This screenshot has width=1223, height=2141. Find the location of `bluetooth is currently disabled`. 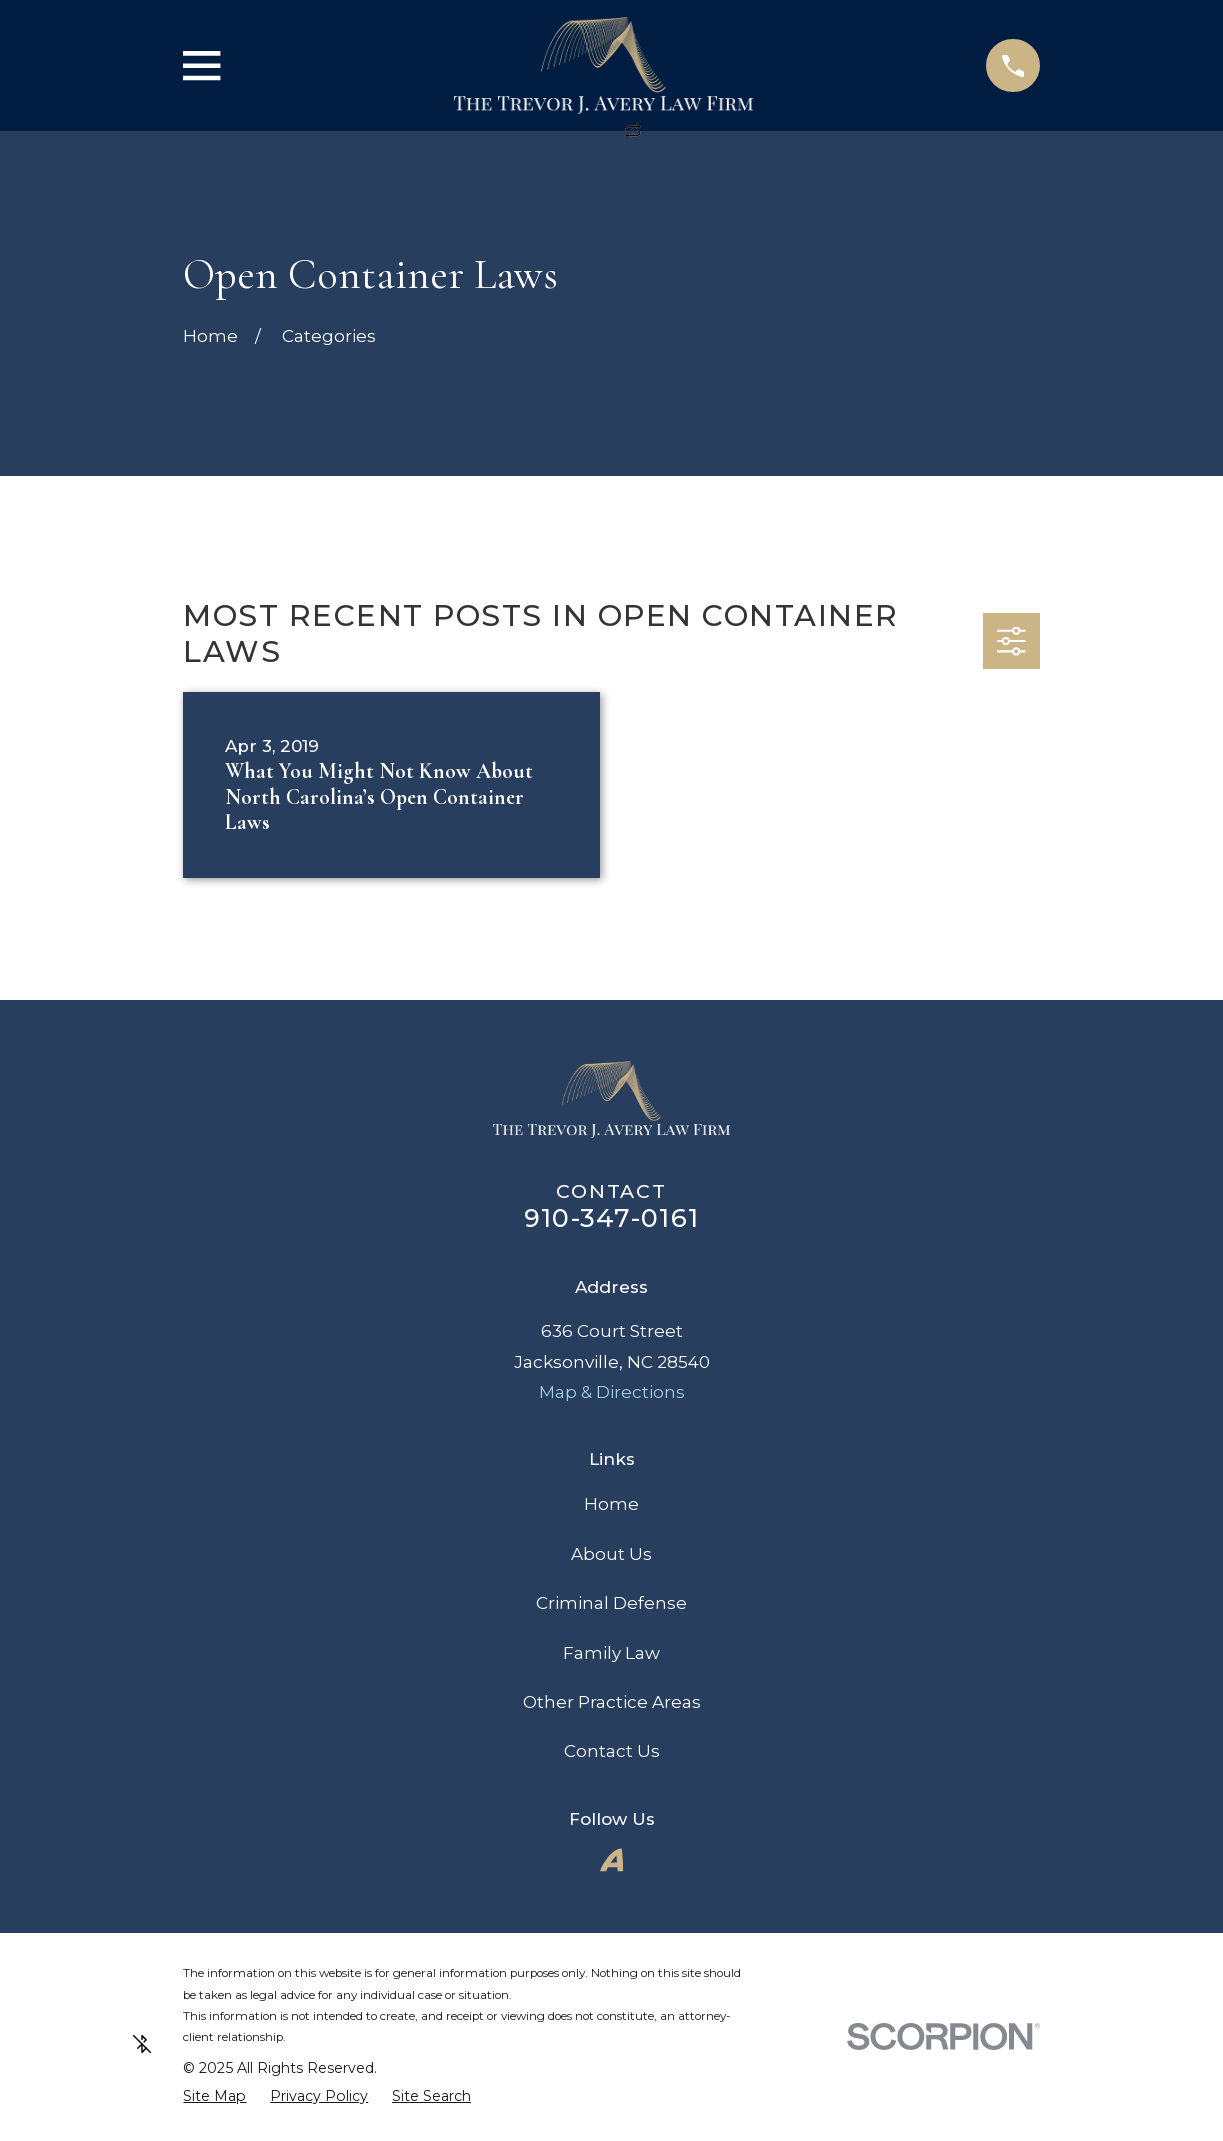

bluetooth is currently disabled is located at coordinates (142, 2044).